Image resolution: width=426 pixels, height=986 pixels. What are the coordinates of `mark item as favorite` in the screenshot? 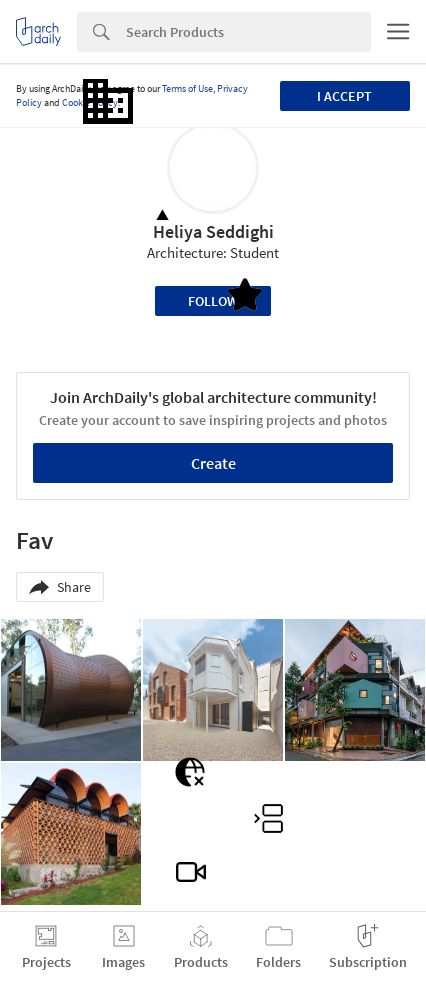 It's located at (245, 295).